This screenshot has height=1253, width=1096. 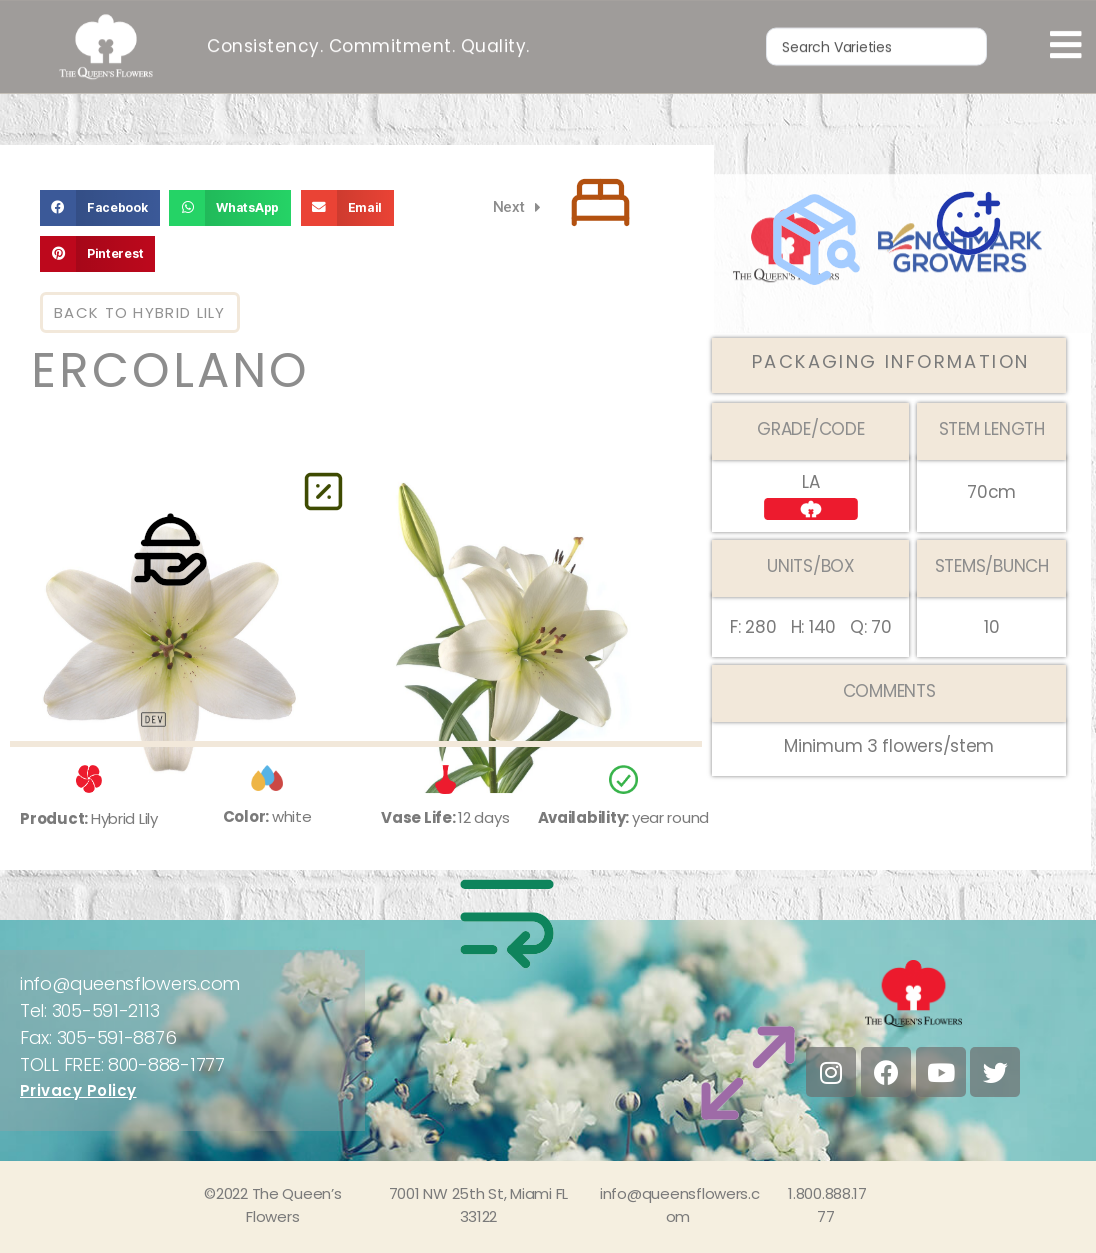 What do you see at coordinates (170, 549) in the screenshot?
I see `food delivery or catering service` at bounding box center [170, 549].